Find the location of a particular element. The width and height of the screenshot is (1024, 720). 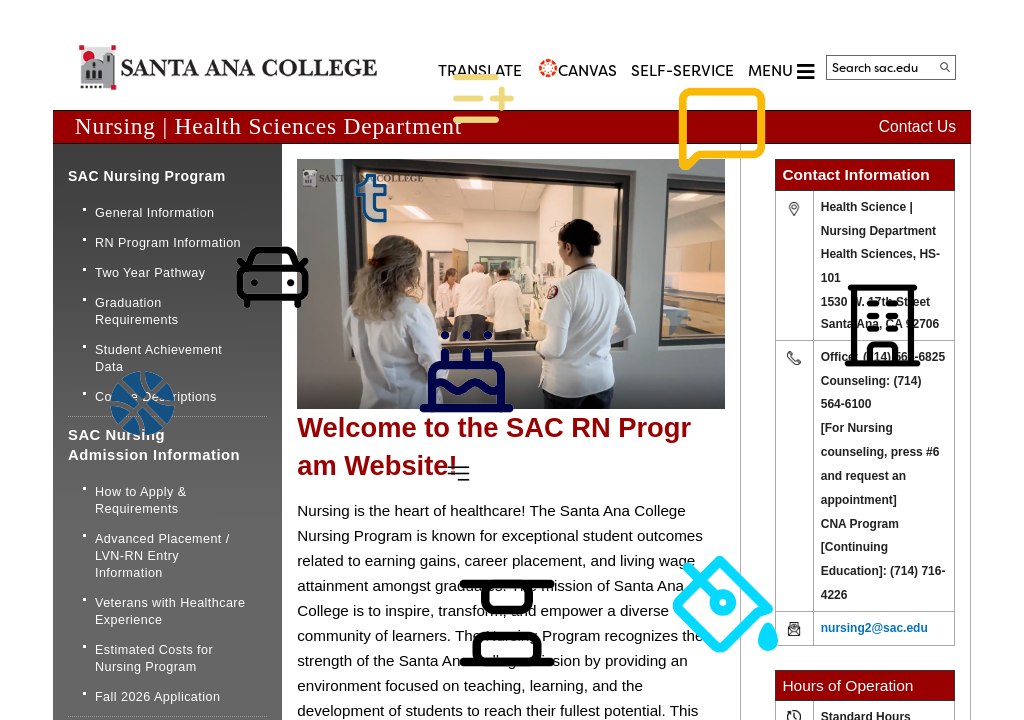

access vehicle or car-related settings is located at coordinates (272, 275).